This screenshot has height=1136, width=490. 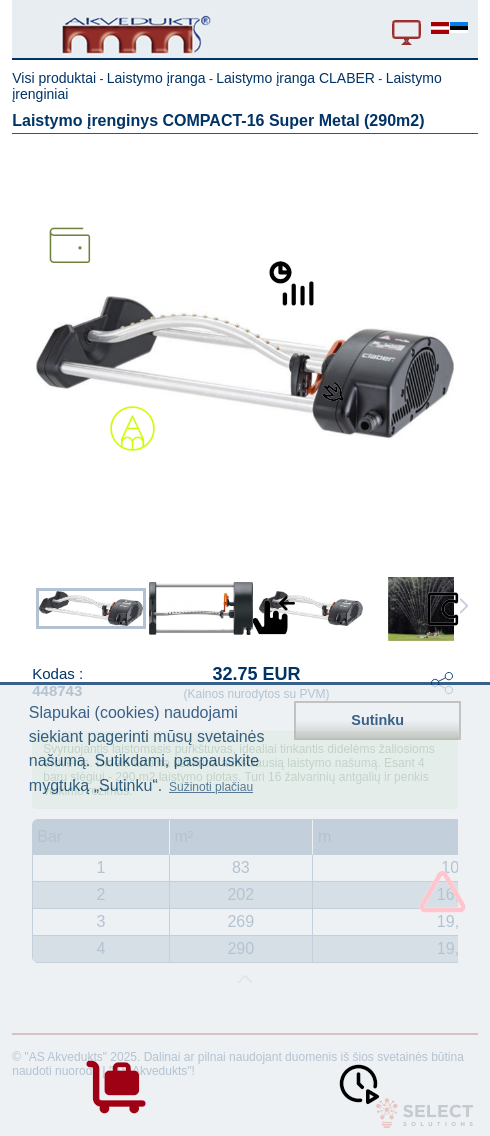 What do you see at coordinates (116, 1087) in the screenshot?
I see `luggage cart or baggage trolley` at bounding box center [116, 1087].